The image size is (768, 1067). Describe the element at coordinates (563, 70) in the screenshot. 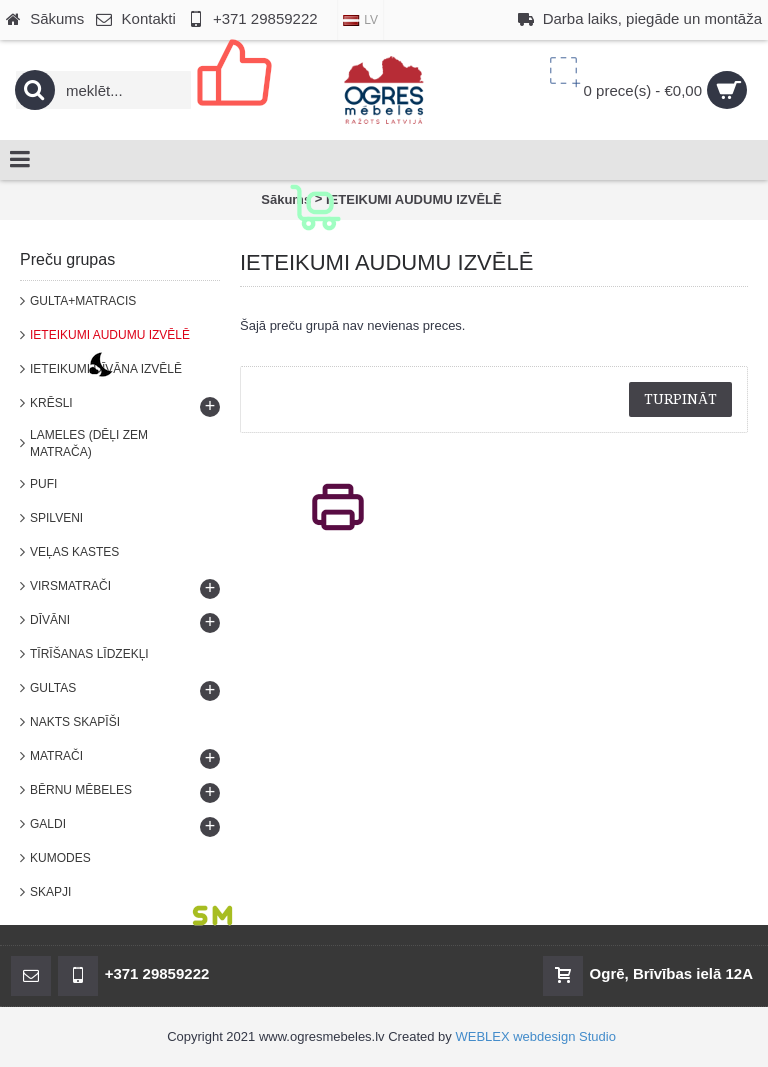

I see `add to current selection` at that location.